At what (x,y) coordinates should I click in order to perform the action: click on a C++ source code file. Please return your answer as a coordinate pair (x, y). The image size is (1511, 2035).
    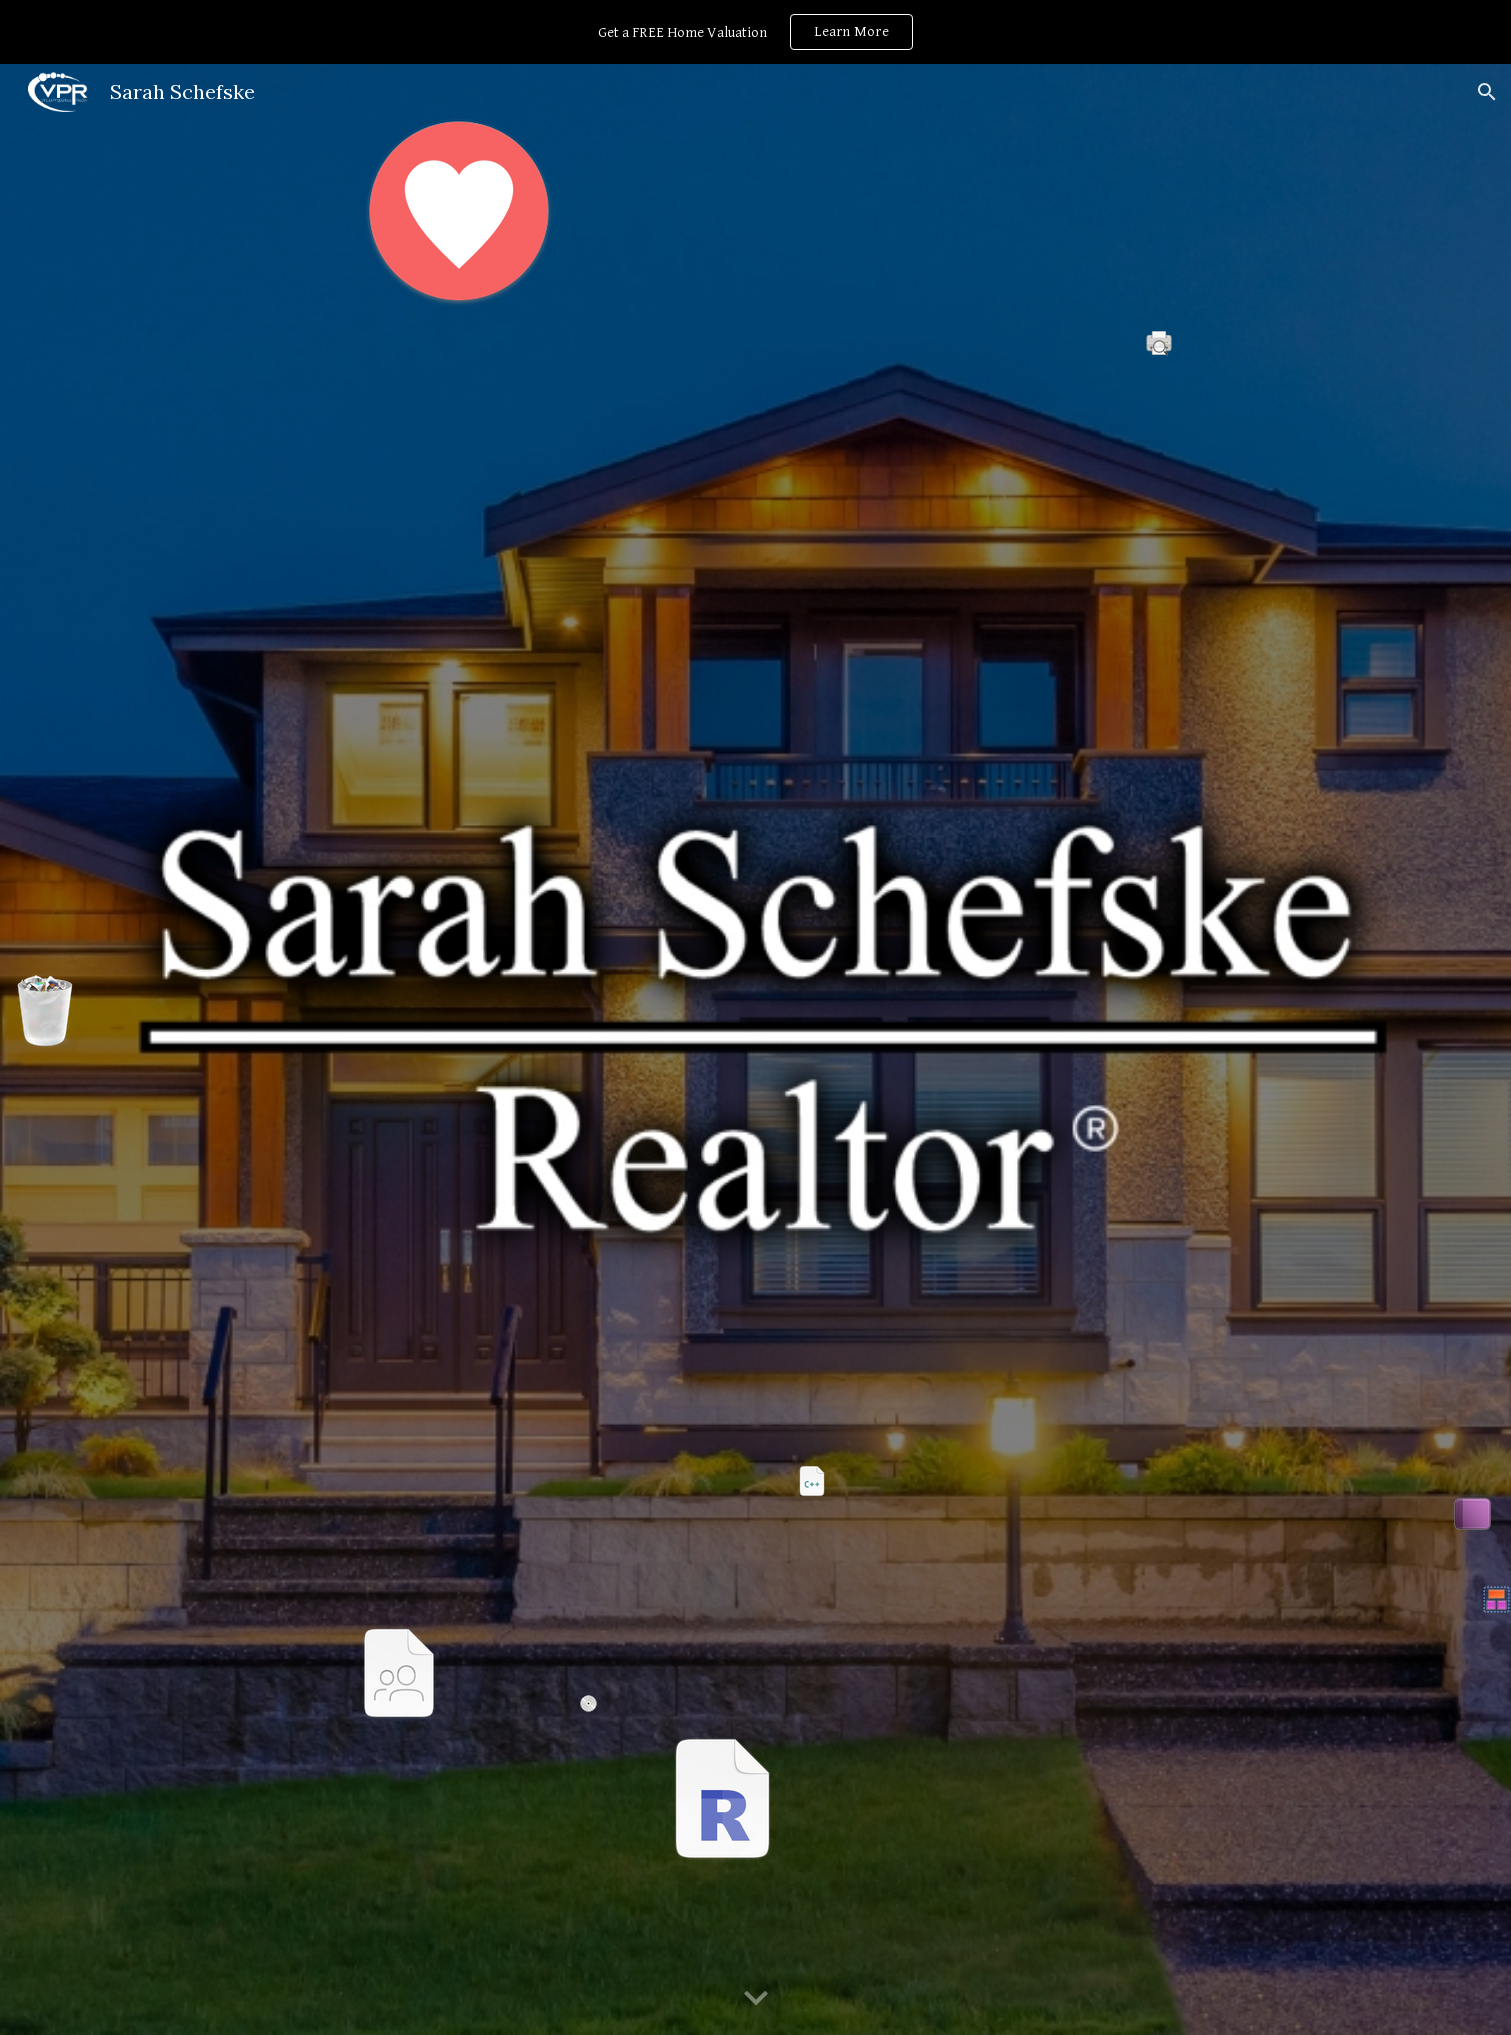
    Looking at the image, I should click on (812, 1481).